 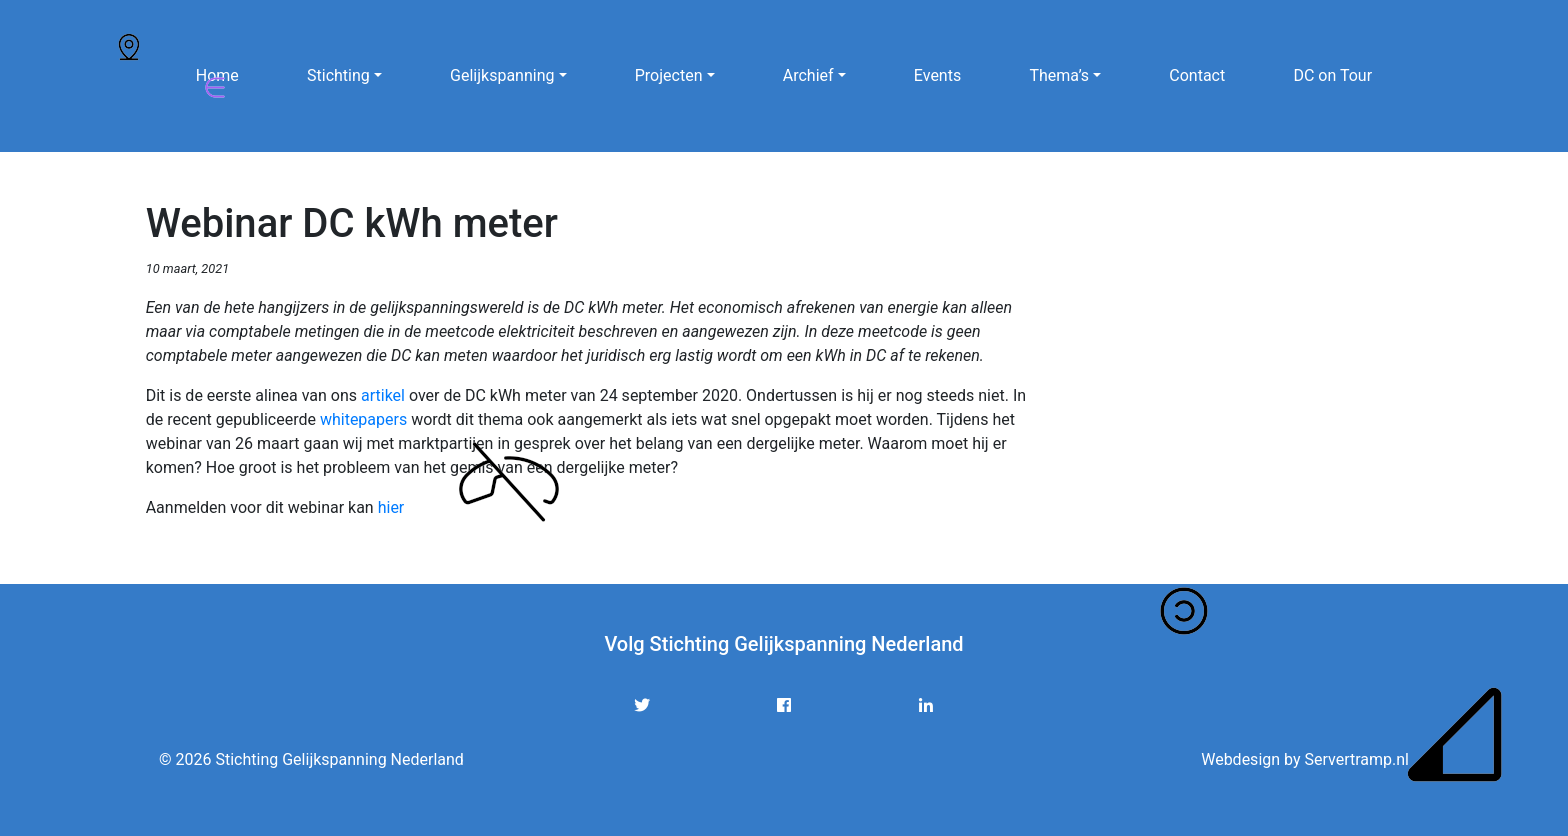 I want to click on indicates set membership in mathematical notation, so click(x=215, y=87).